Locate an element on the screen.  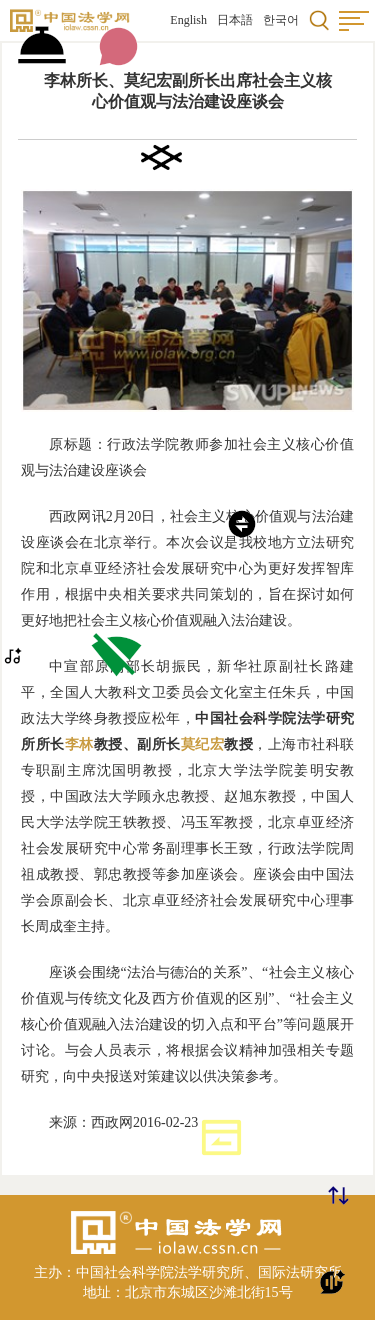
exchange or swap currencies is located at coordinates (242, 524).